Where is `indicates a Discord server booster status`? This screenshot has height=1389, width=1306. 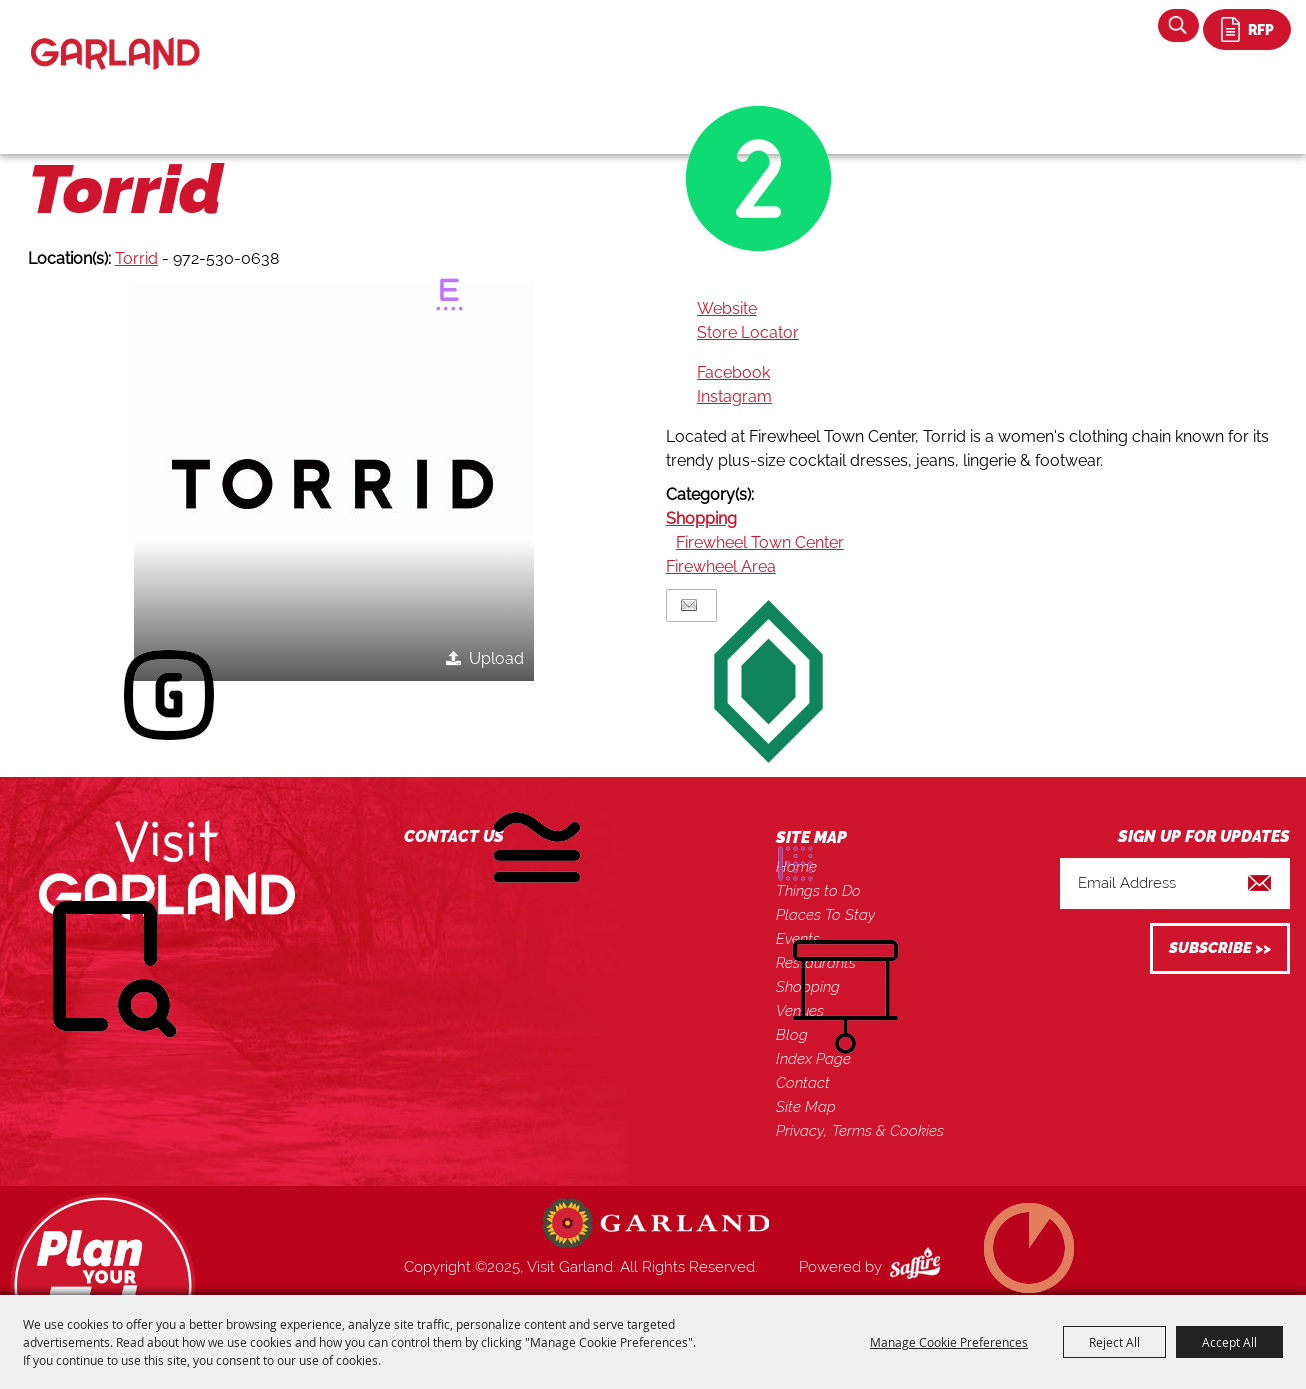 indicates a Discord server booster status is located at coordinates (768, 681).